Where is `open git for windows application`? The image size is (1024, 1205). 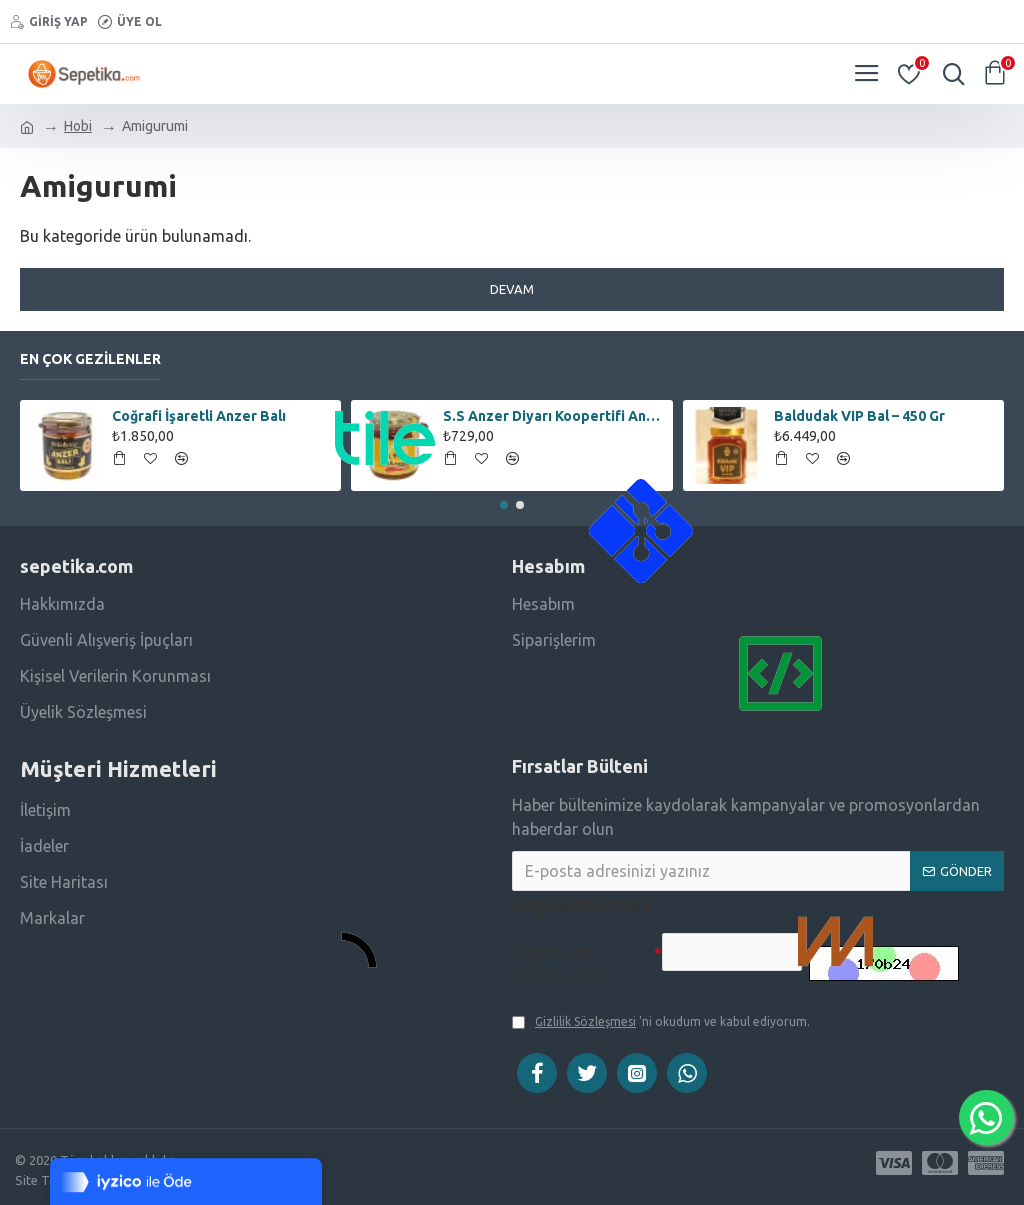 open git for windows application is located at coordinates (641, 531).